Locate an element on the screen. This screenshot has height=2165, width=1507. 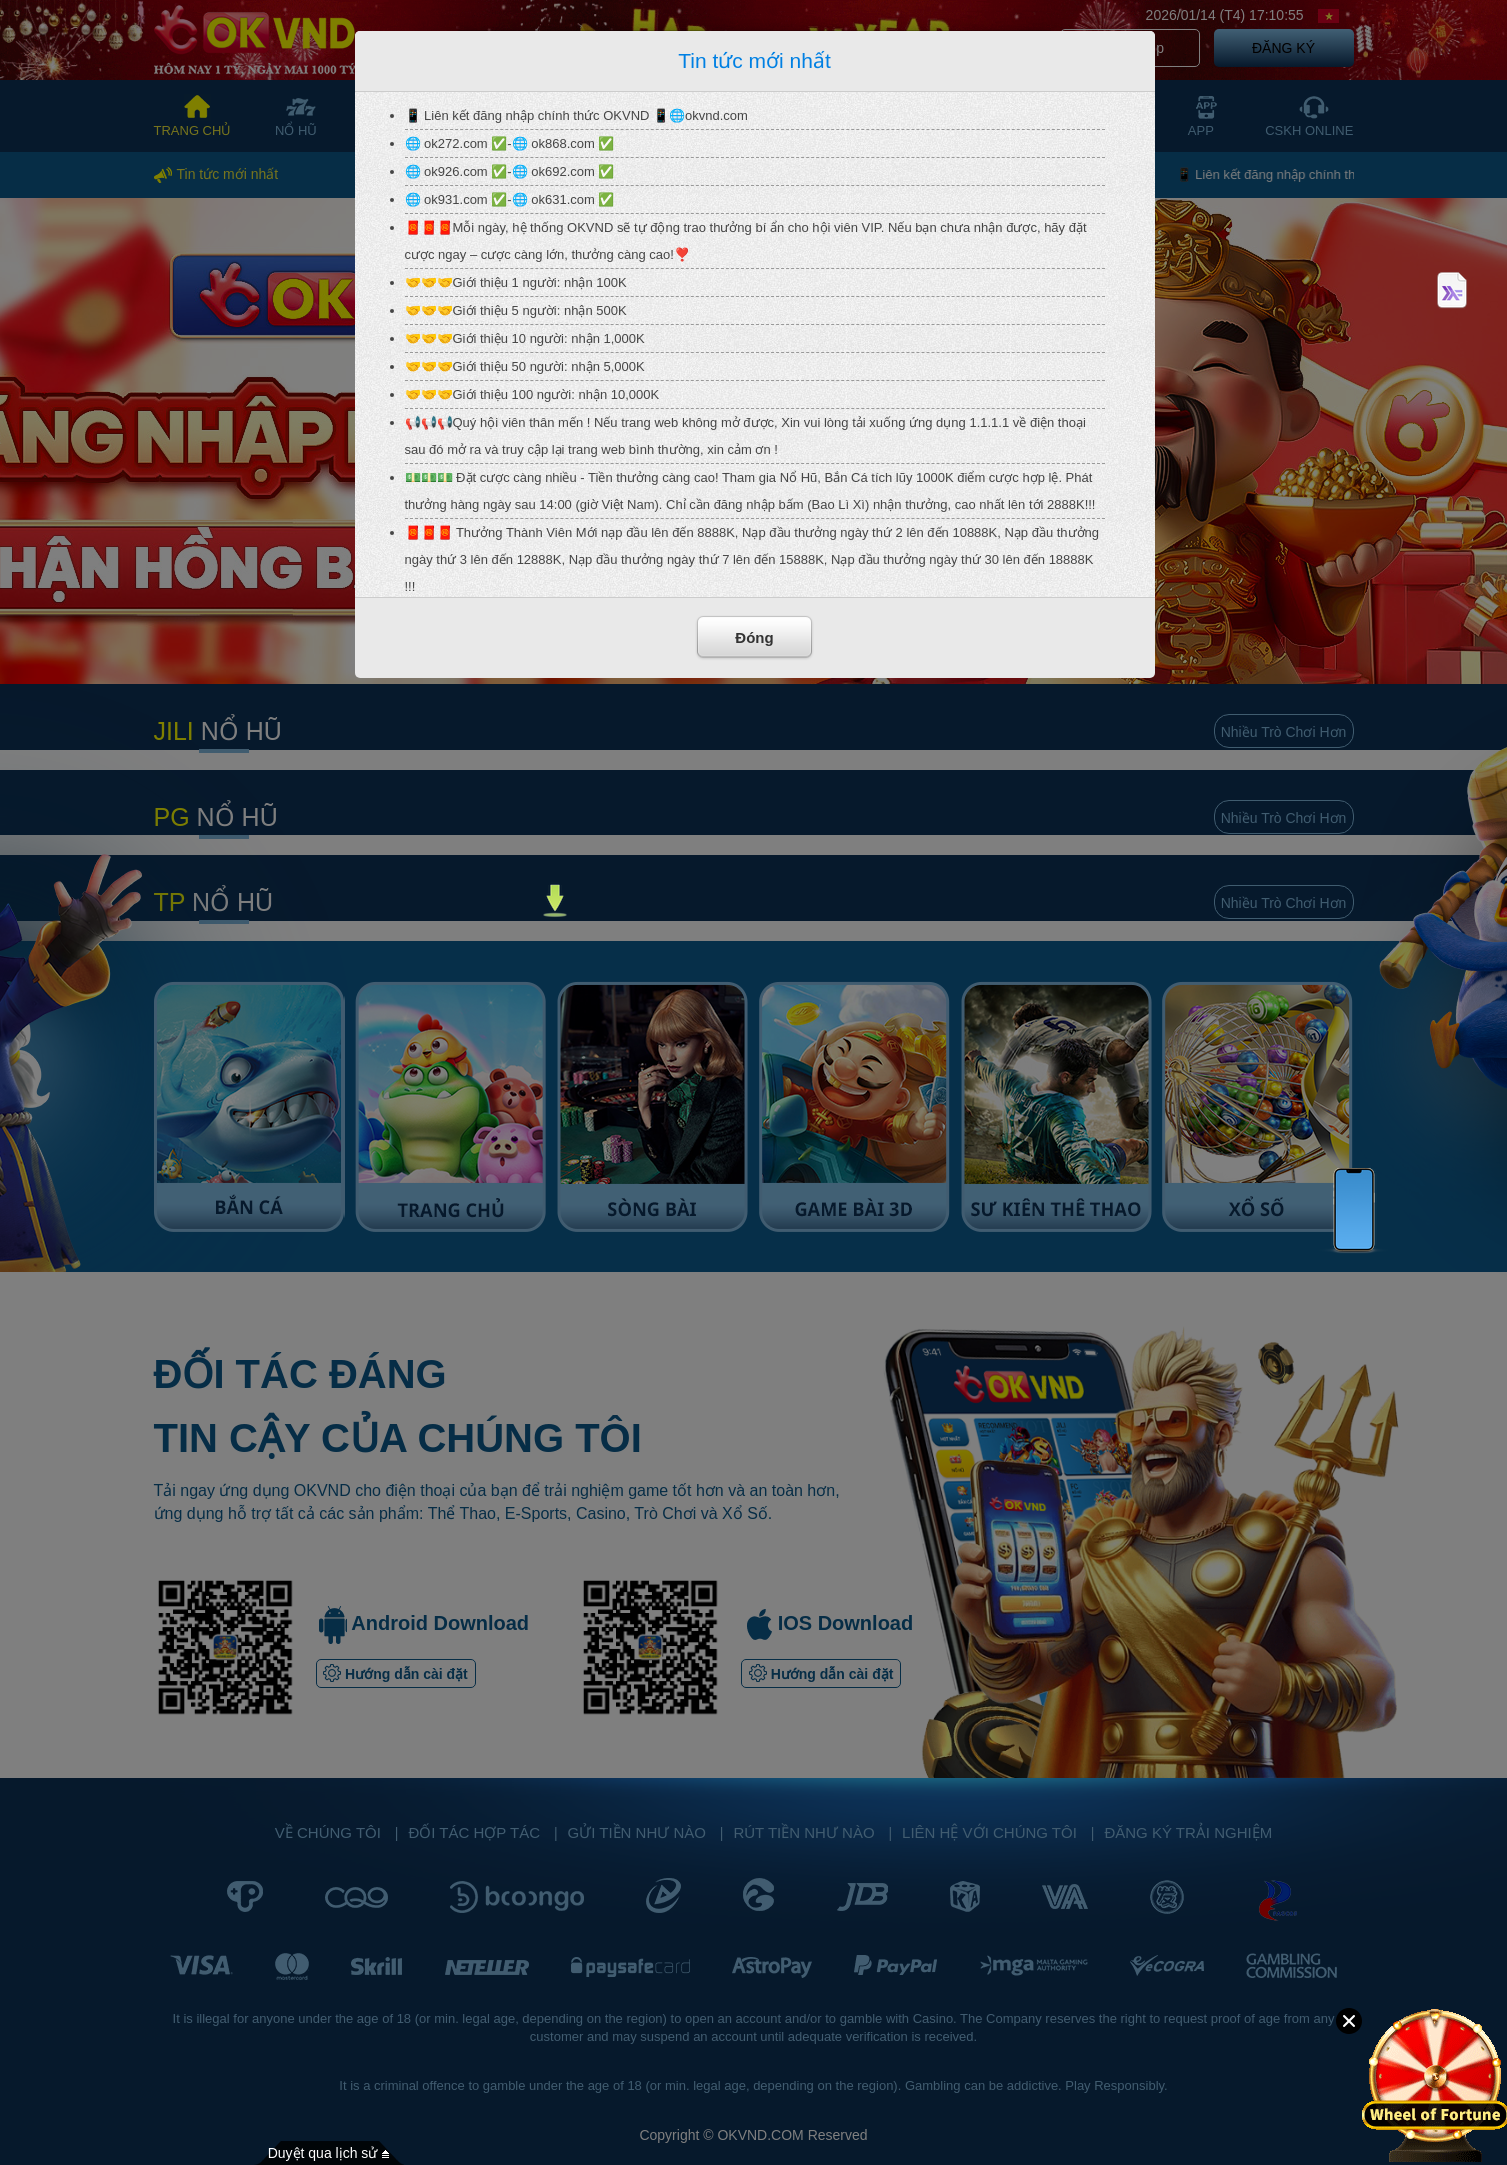
a haskell source code file is located at coordinates (1452, 290).